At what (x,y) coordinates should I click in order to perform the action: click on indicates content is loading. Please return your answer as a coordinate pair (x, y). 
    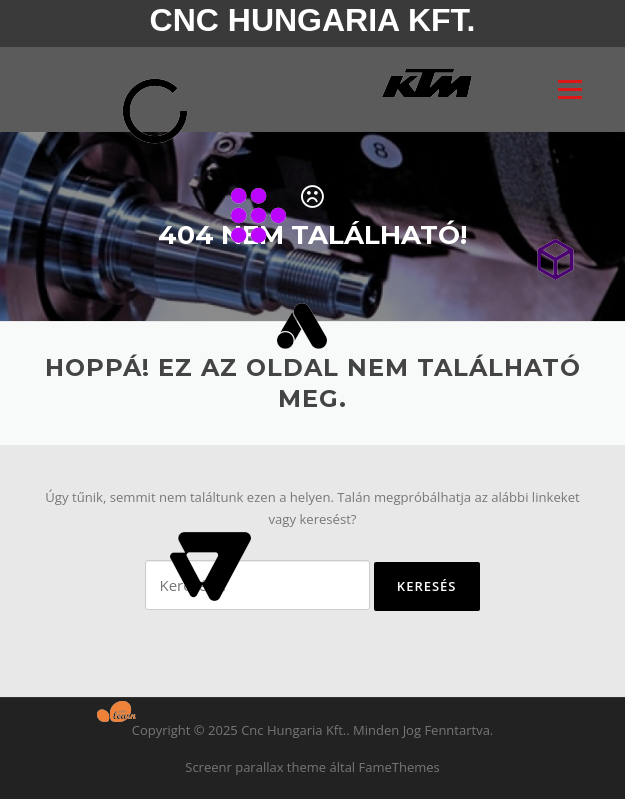
    Looking at the image, I should click on (155, 111).